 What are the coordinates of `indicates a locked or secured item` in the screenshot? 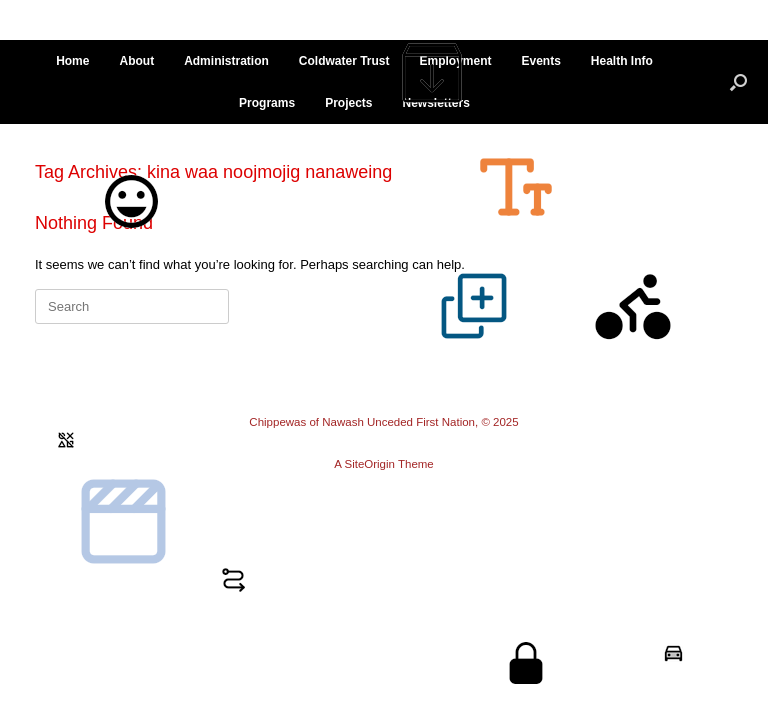 It's located at (526, 663).